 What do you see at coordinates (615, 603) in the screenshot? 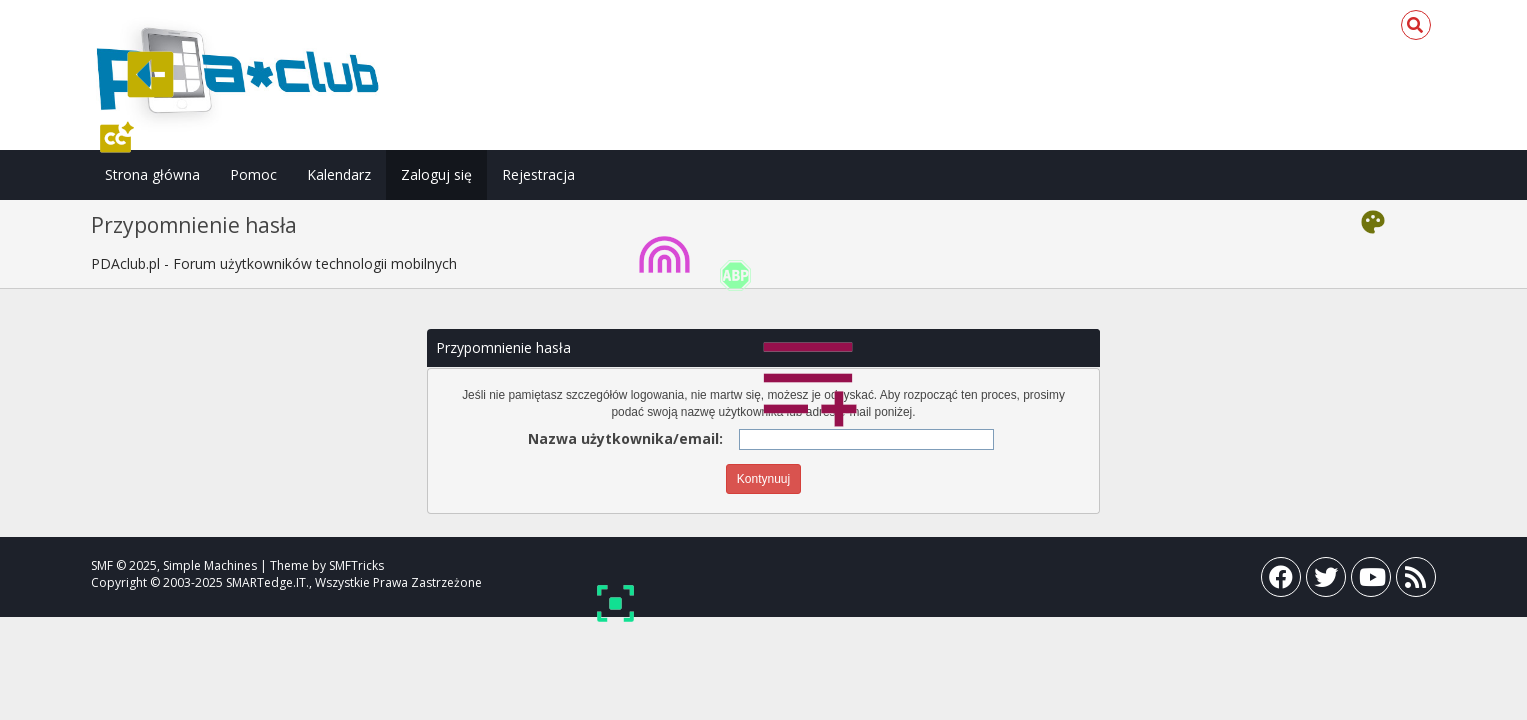
I see `enable focus mode to minimize distractions` at bounding box center [615, 603].